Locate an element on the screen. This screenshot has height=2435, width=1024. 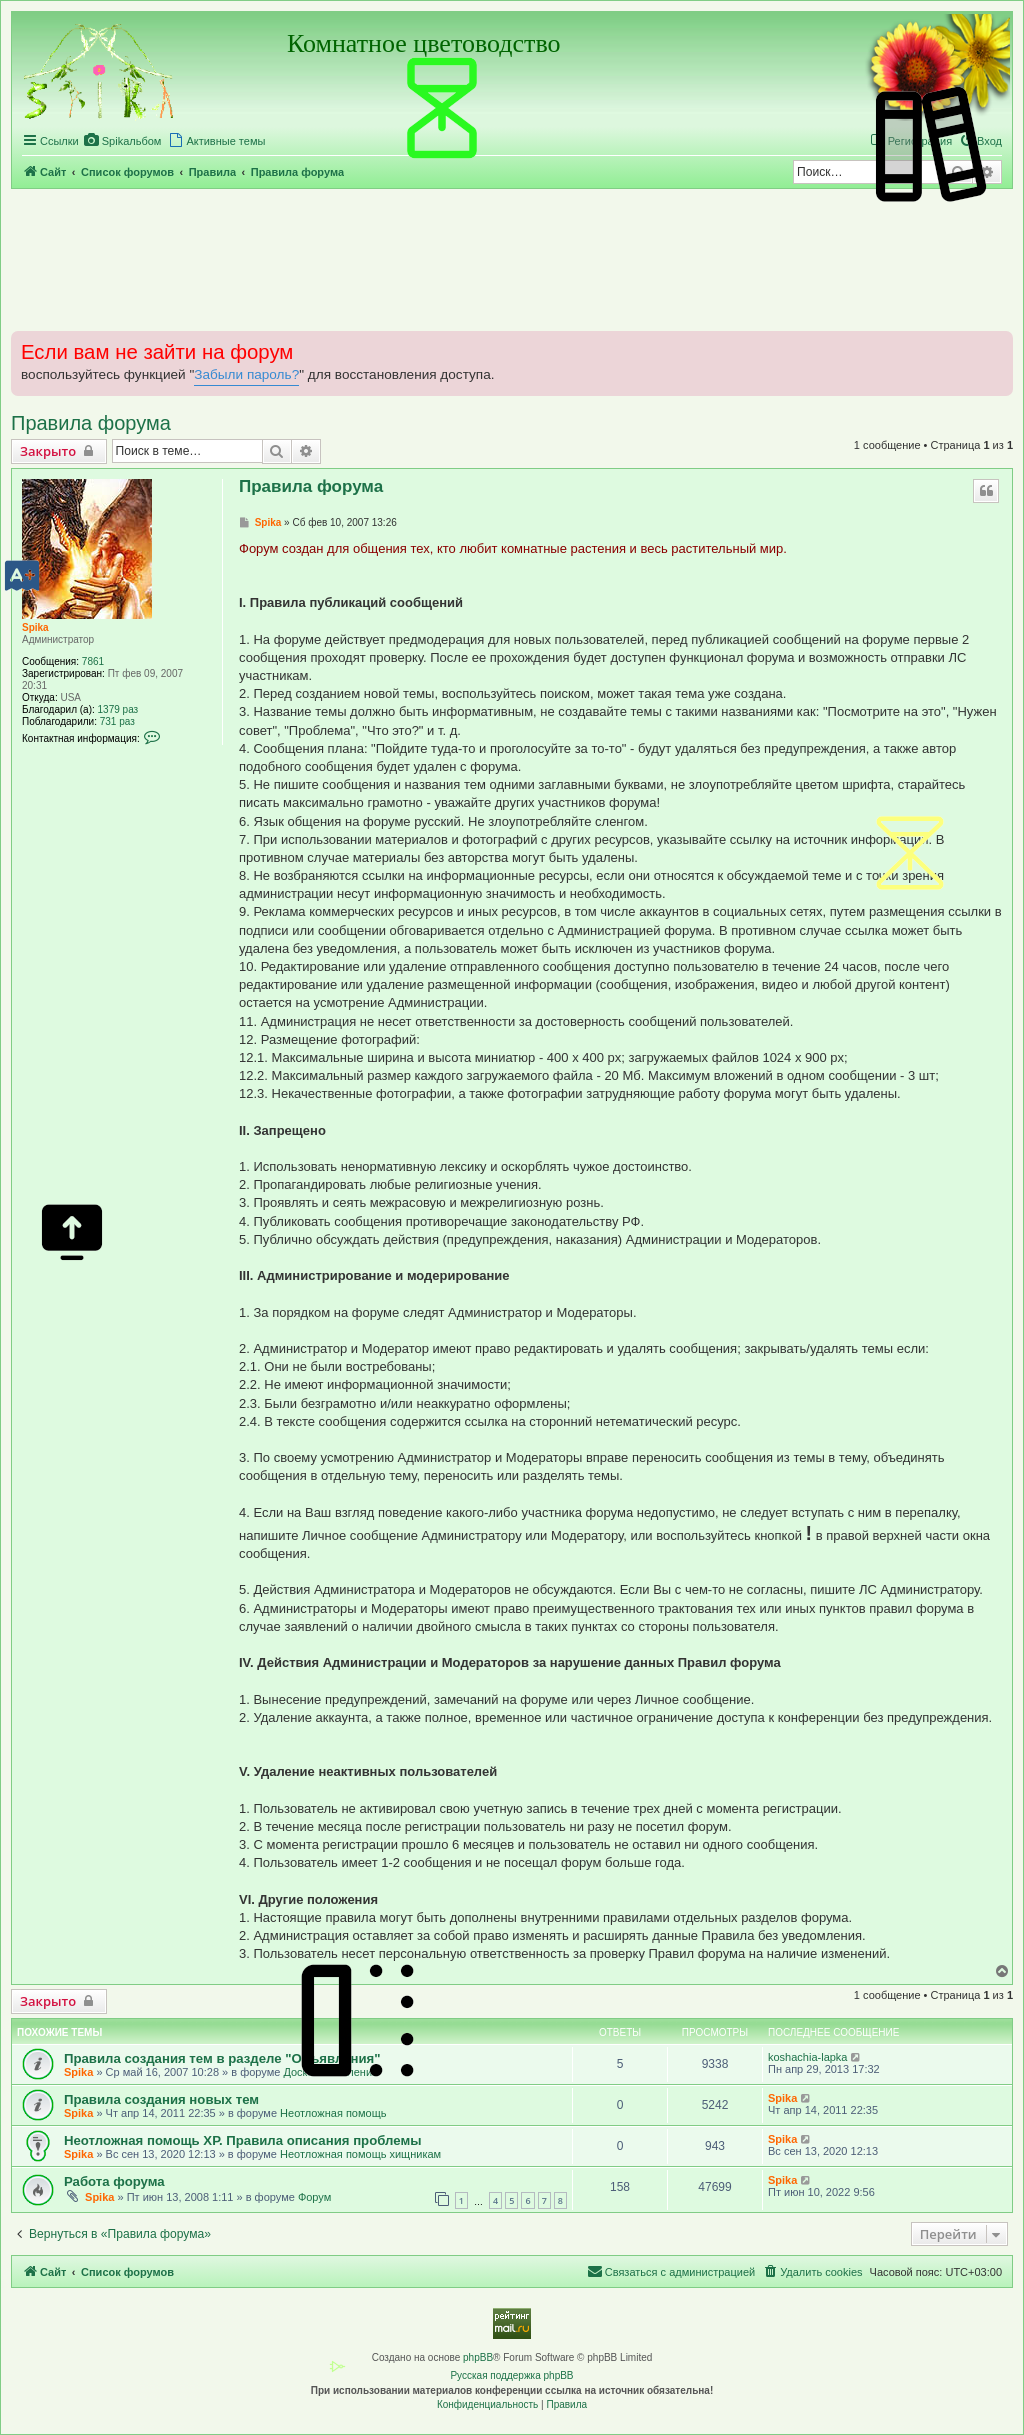
indicates a process is in progress is located at coordinates (910, 853).